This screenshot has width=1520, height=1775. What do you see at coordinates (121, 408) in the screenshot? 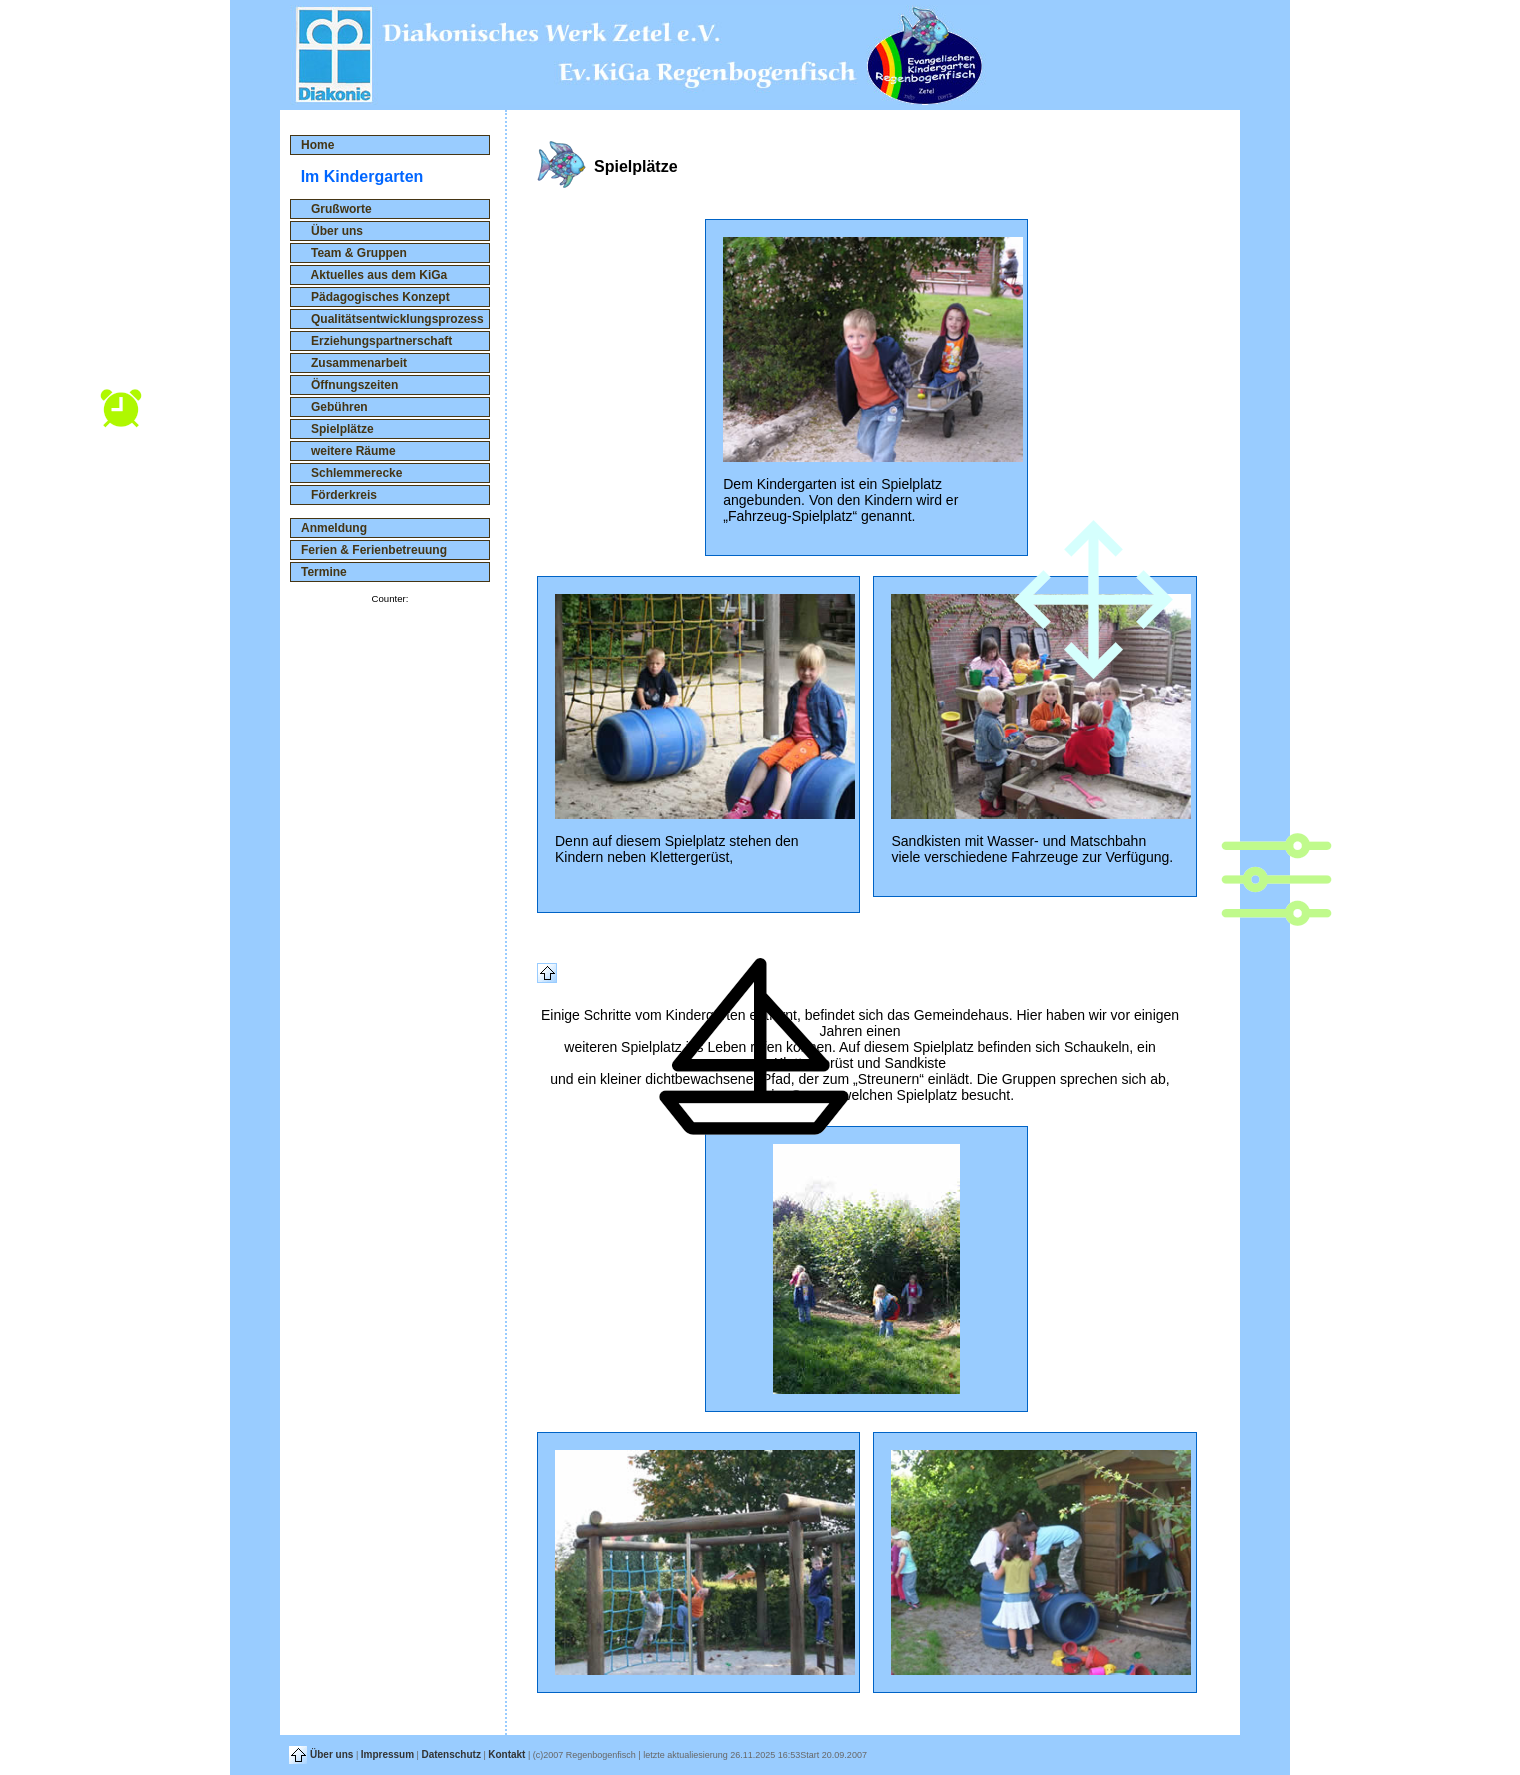
I see `set or manage alarms` at bounding box center [121, 408].